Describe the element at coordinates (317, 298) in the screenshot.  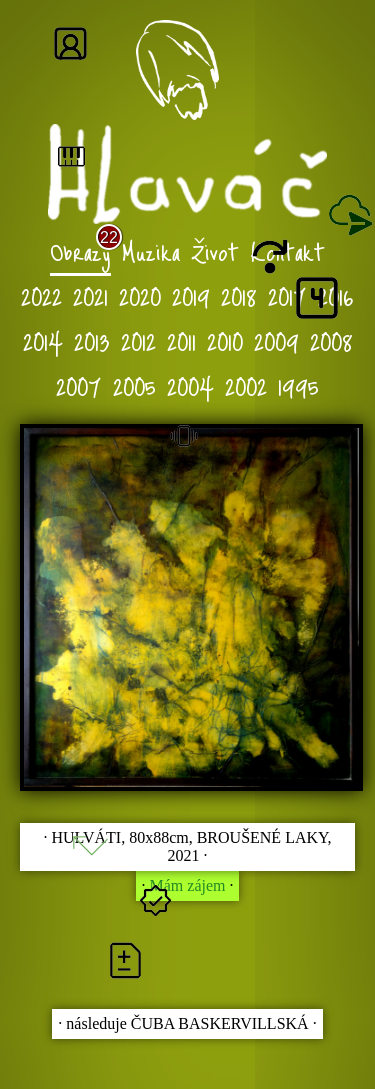
I see `select option 4 from a numbered list` at that location.